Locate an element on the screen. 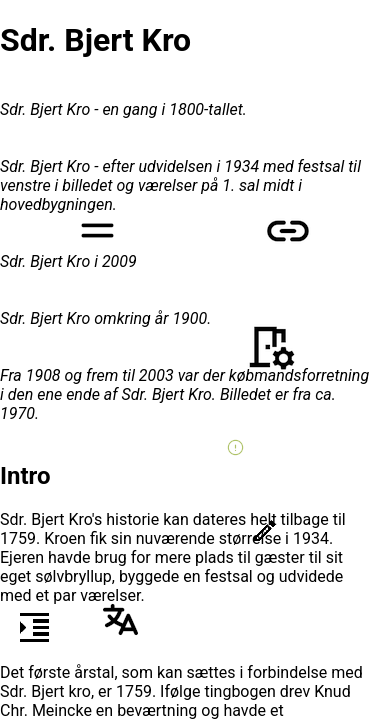 The height and width of the screenshot is (720, 375). edit or modify content is located at coordinates (265, 531).